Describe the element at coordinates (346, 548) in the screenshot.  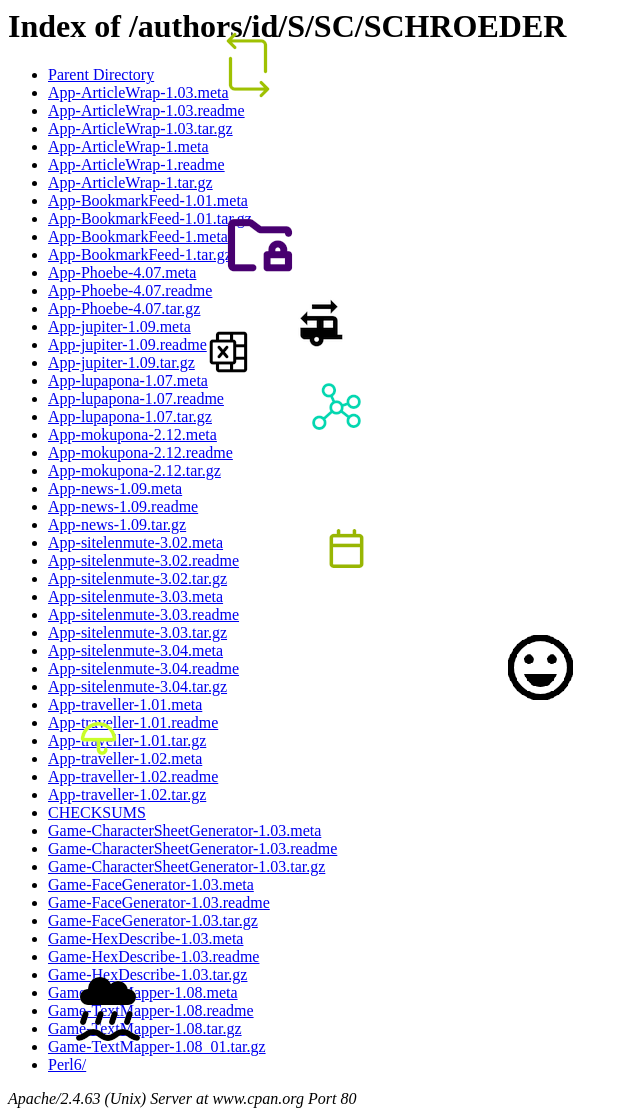
I see `view calendar or scheduled events` at that location.